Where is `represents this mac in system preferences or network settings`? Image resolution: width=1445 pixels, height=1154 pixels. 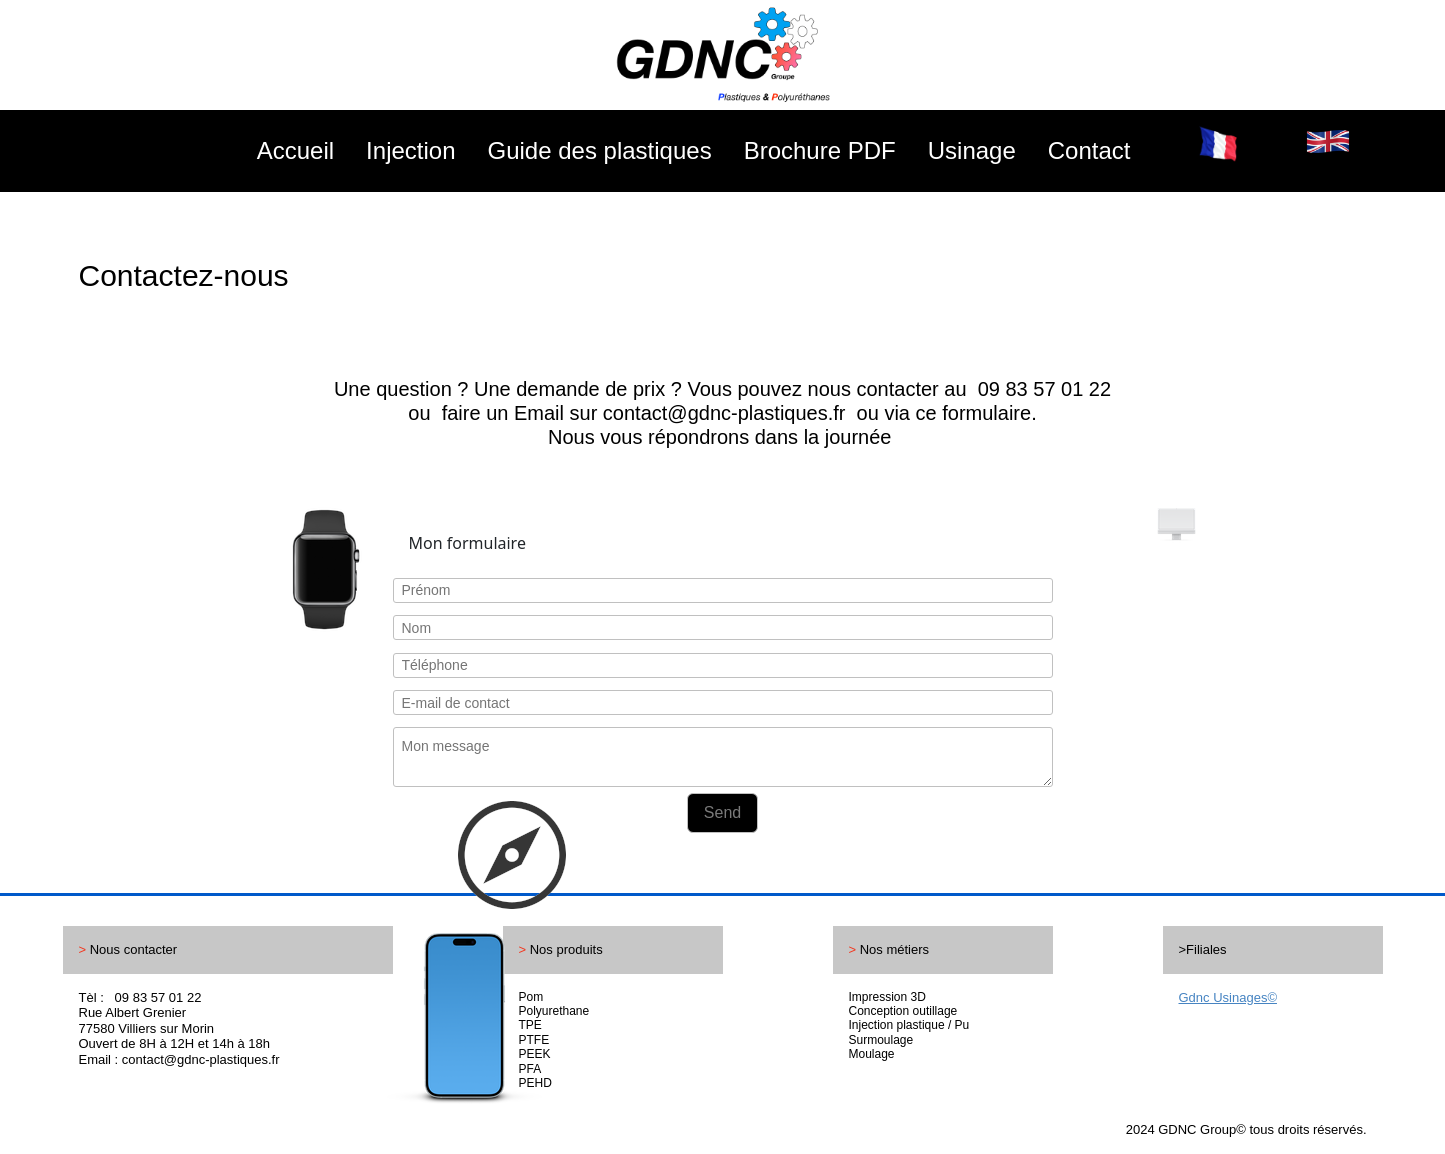 represents this mac in system preferences or network settings is located at coordinates (1176, 523).